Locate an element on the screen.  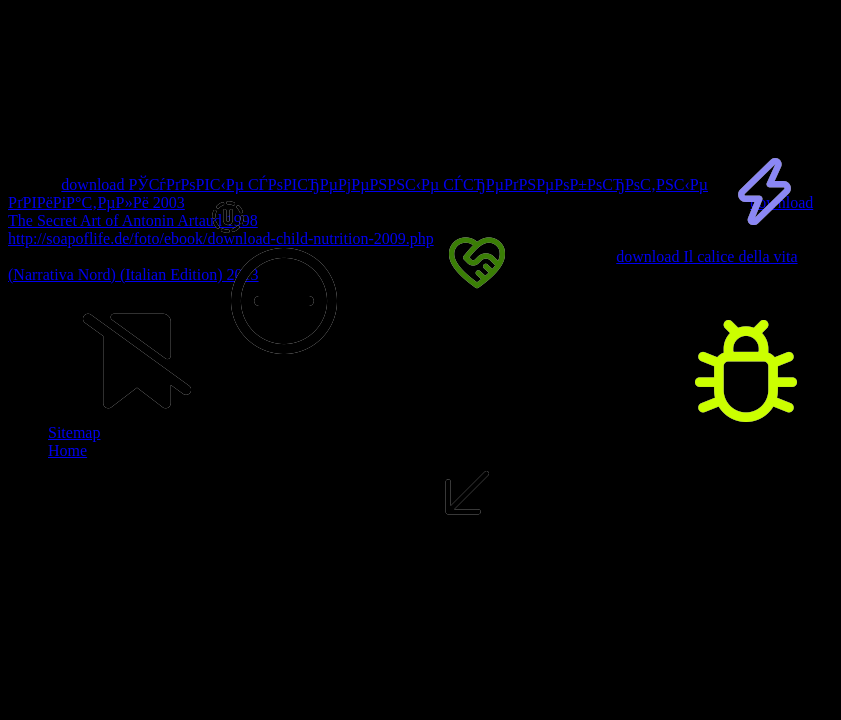
access denied or restricted area is located at coordinates (284, 301).